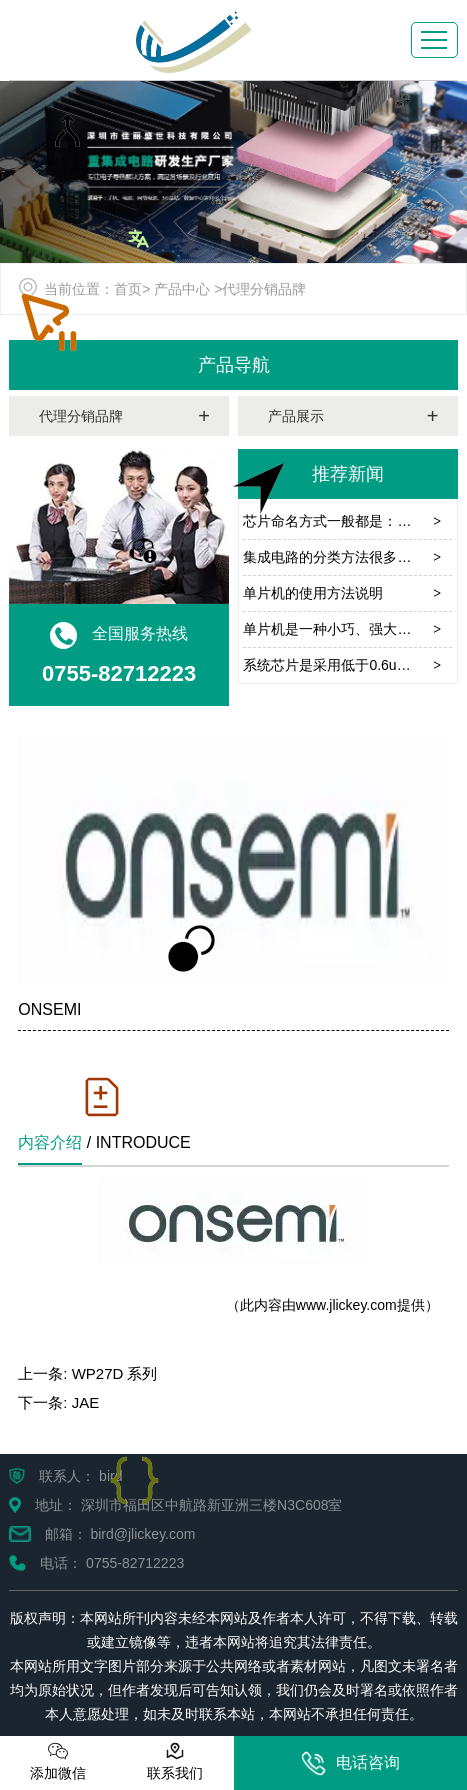 The image size is (467, 1790). Describe the element at coordinates (258, 488) in the screenshot. I see `navigate to current location` at that location.